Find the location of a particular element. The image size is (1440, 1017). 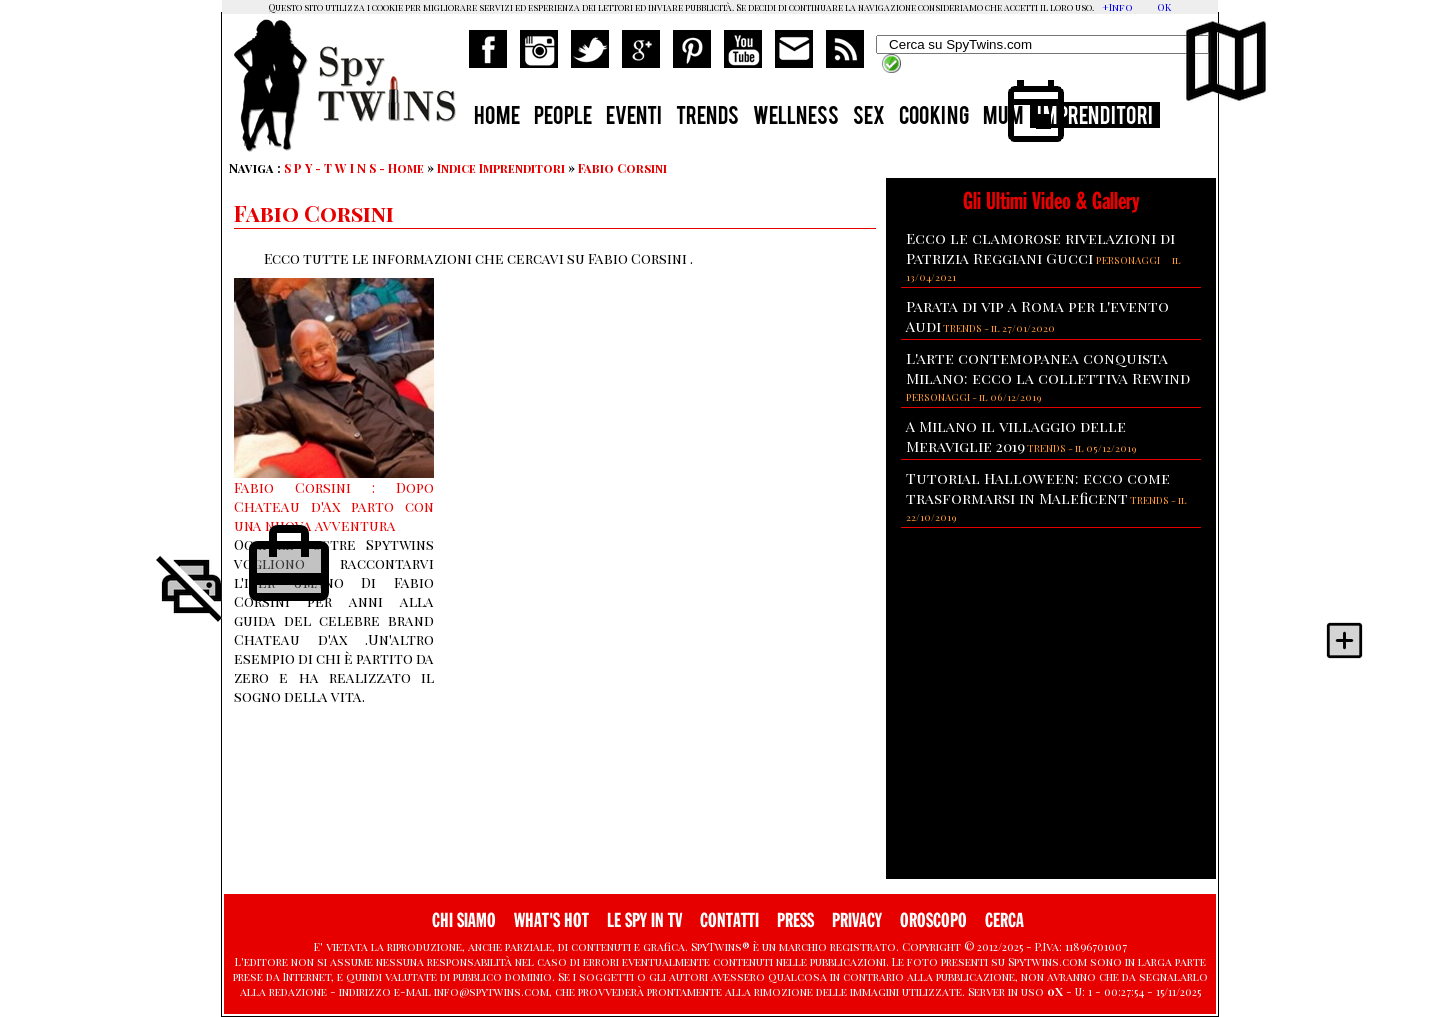

add a calendar event is located at coordinates (1036, 114).